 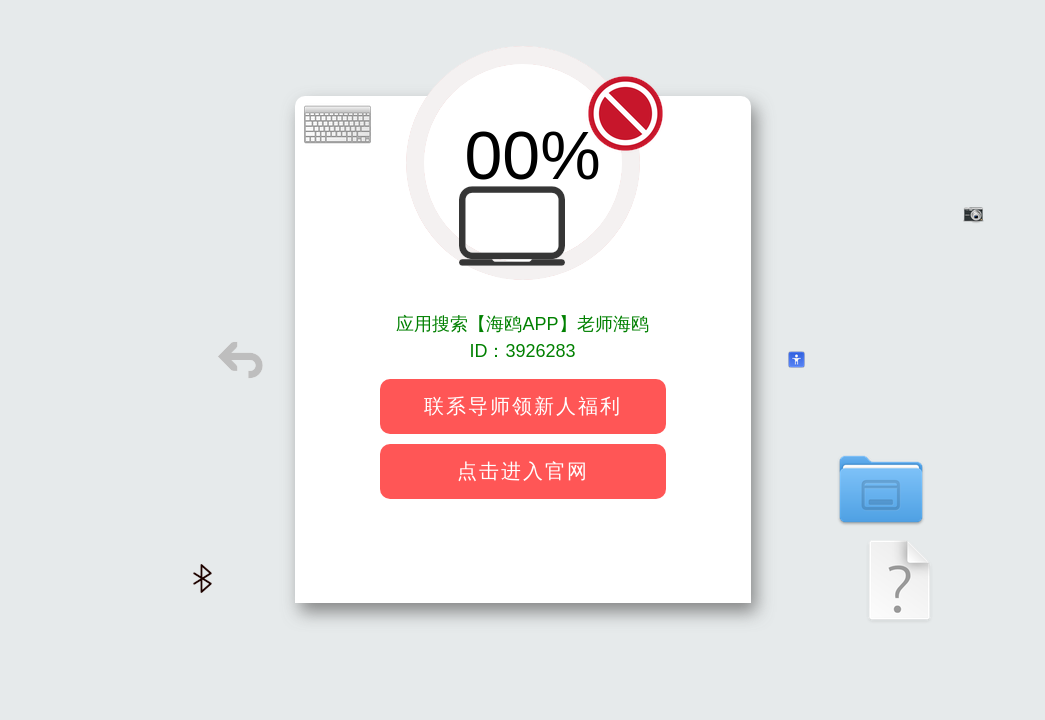 I want to click on access bluetooth settings, so click(x=202, y=578).